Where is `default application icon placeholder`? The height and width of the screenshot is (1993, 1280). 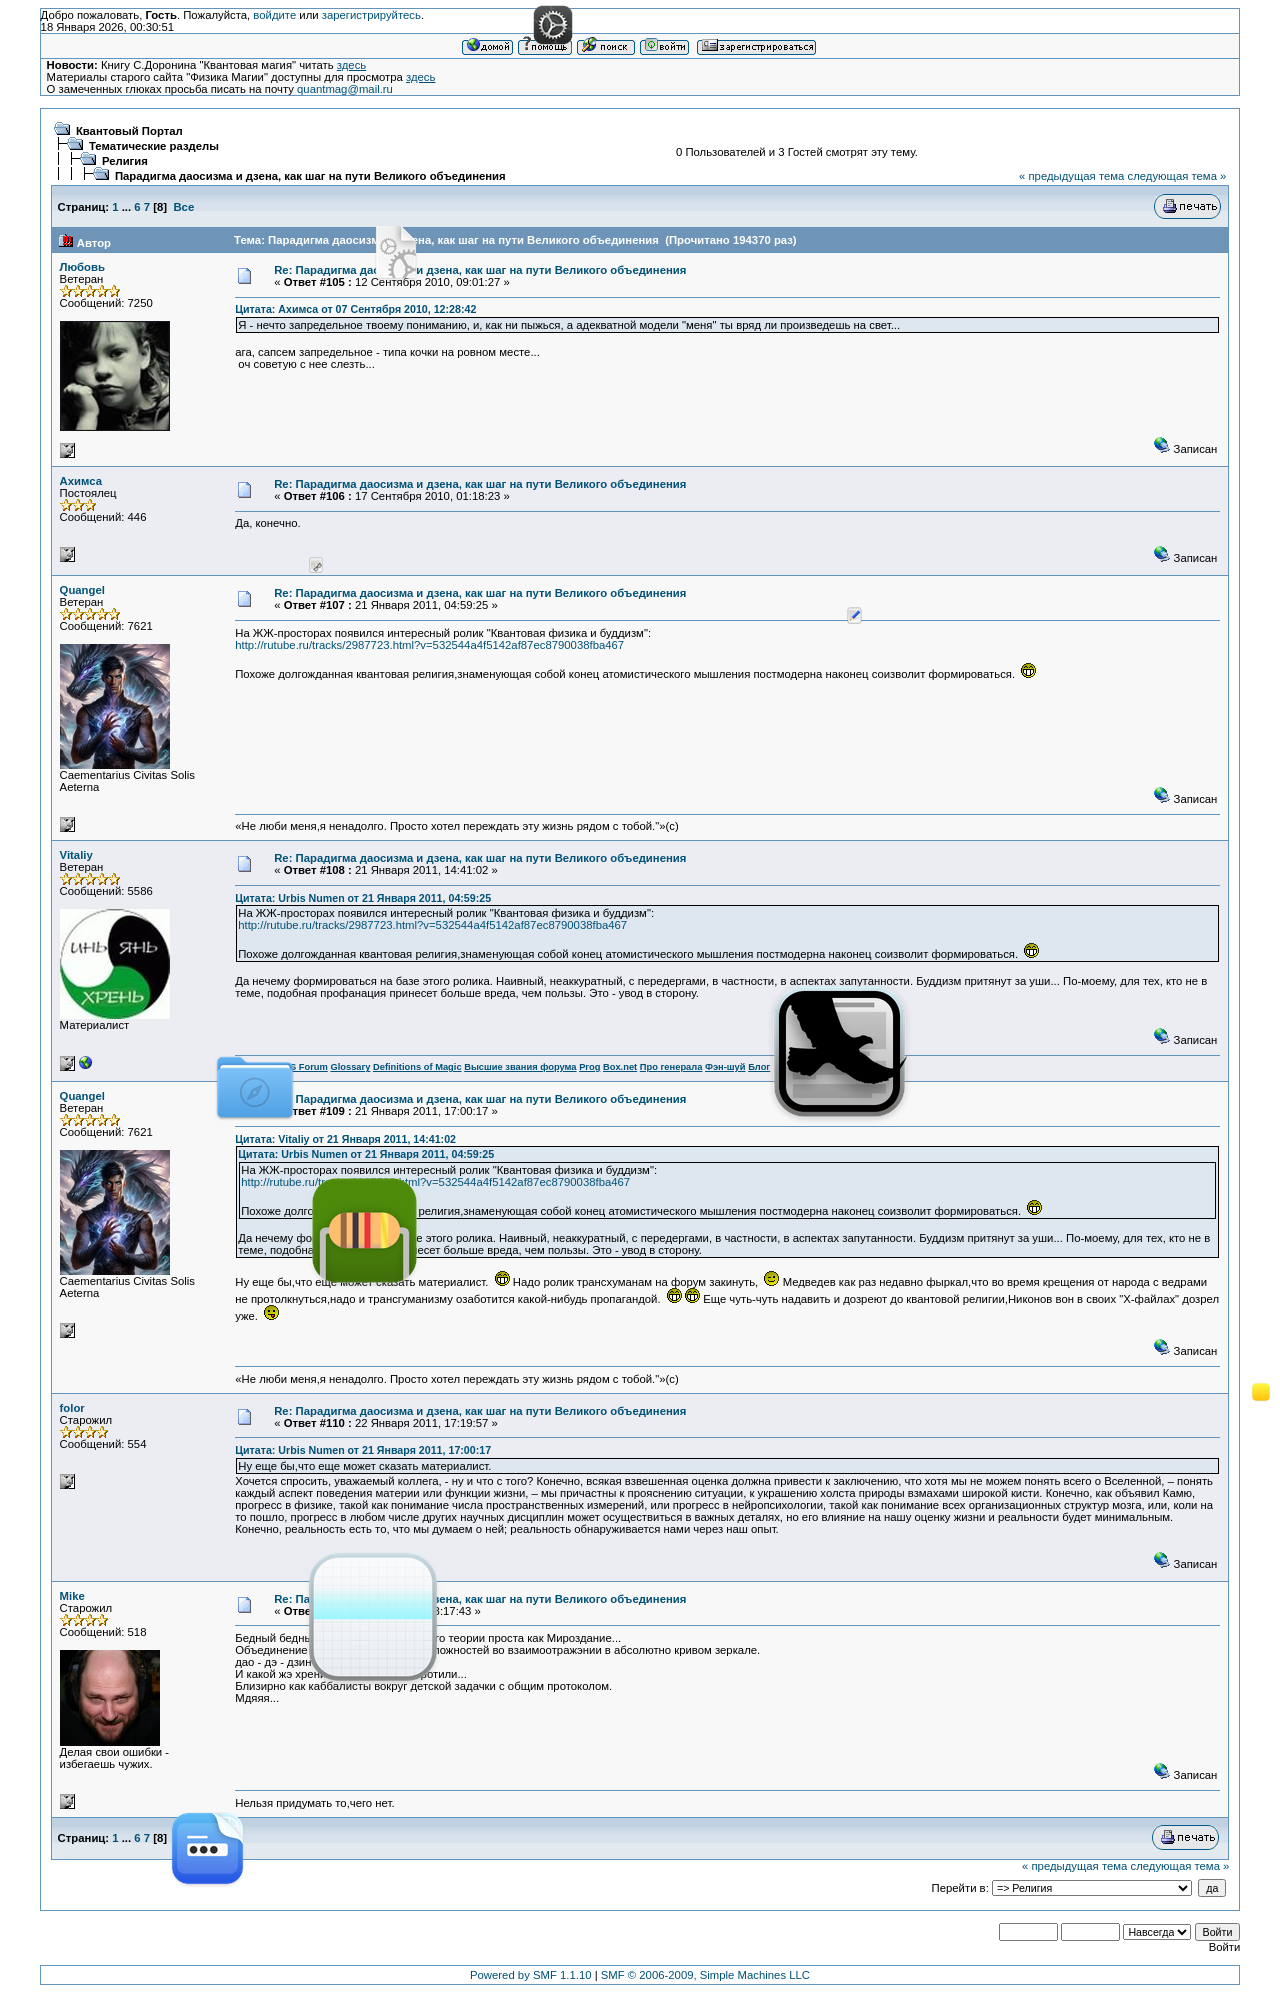 default application icon placeholder is located at coordinates (553, 25).